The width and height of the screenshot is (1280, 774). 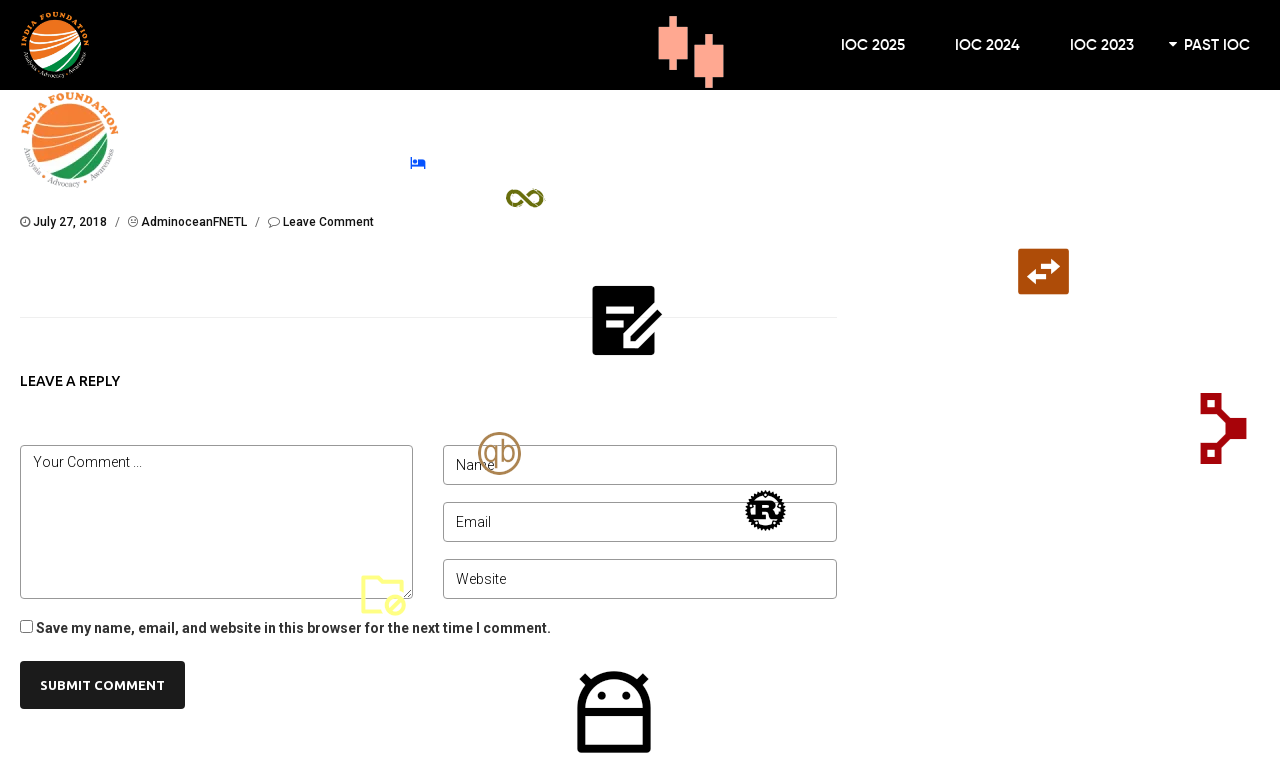 What do you see at coordinates (526, 198) in the screenshot?
I see `infinityfree web hosting service logo` at bounding box center [526, 198].